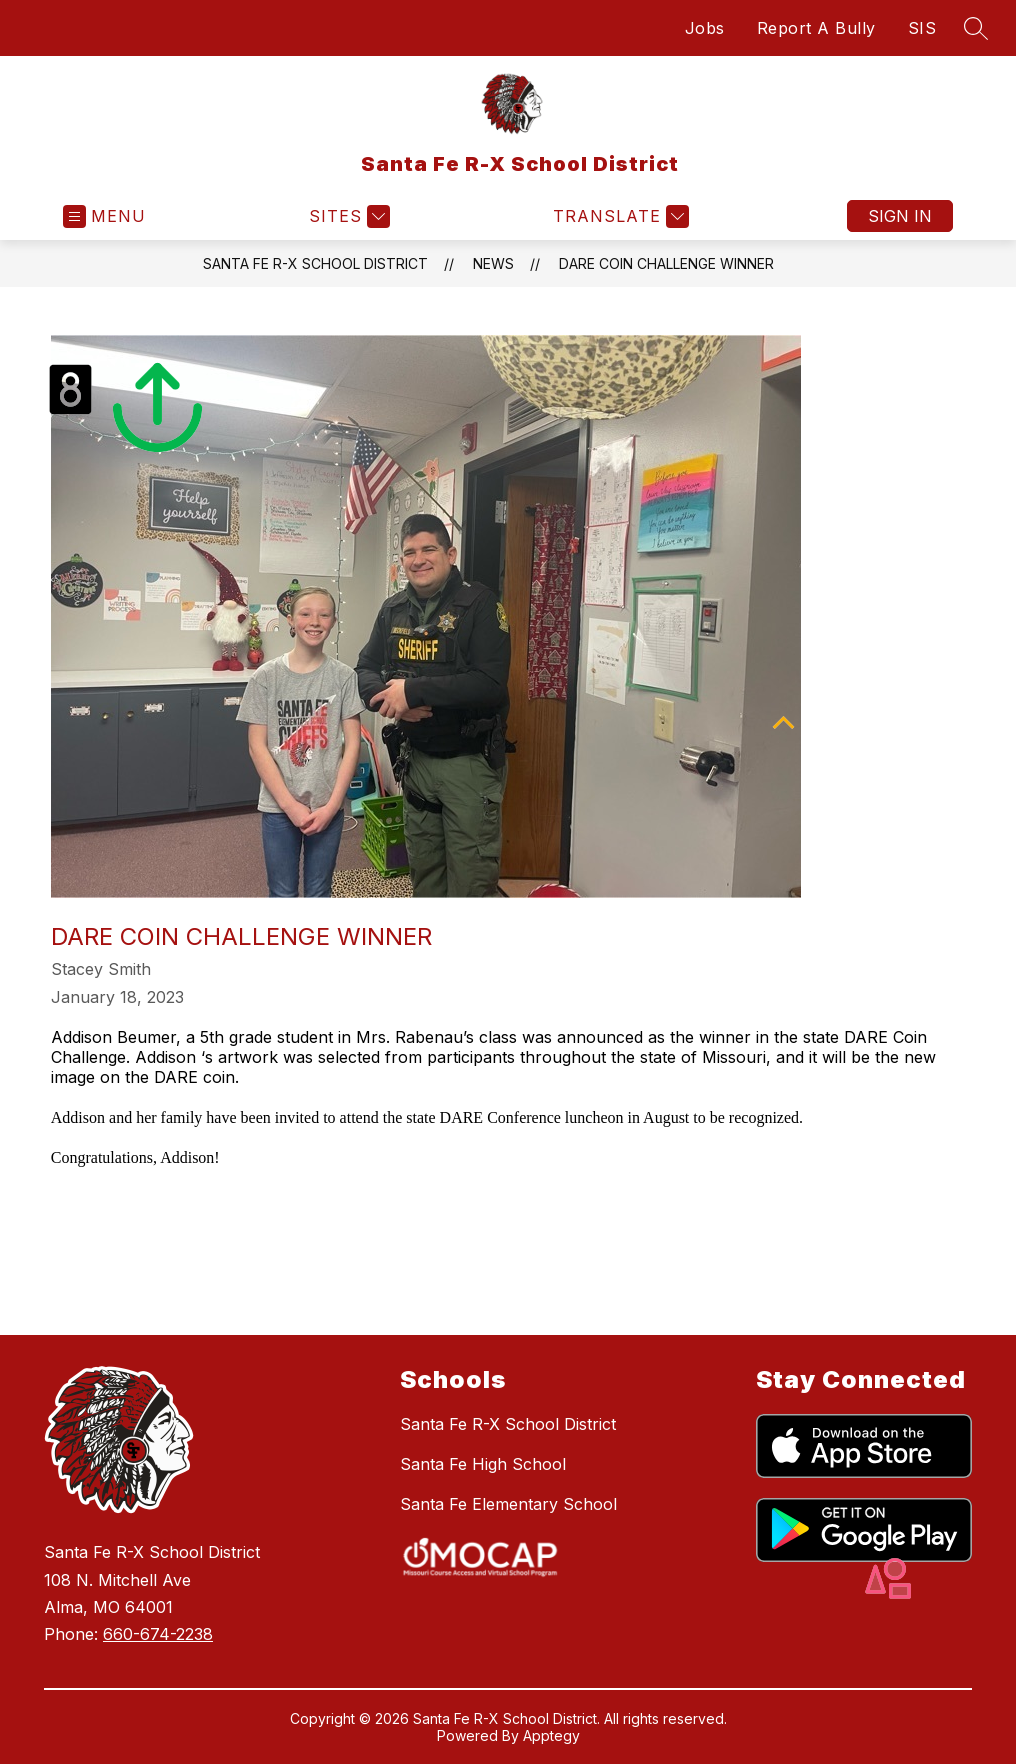 The width and height of the screenshot is (1016, 1764). I want to click on access shape tools or drawing elements, so click(889, 1580).